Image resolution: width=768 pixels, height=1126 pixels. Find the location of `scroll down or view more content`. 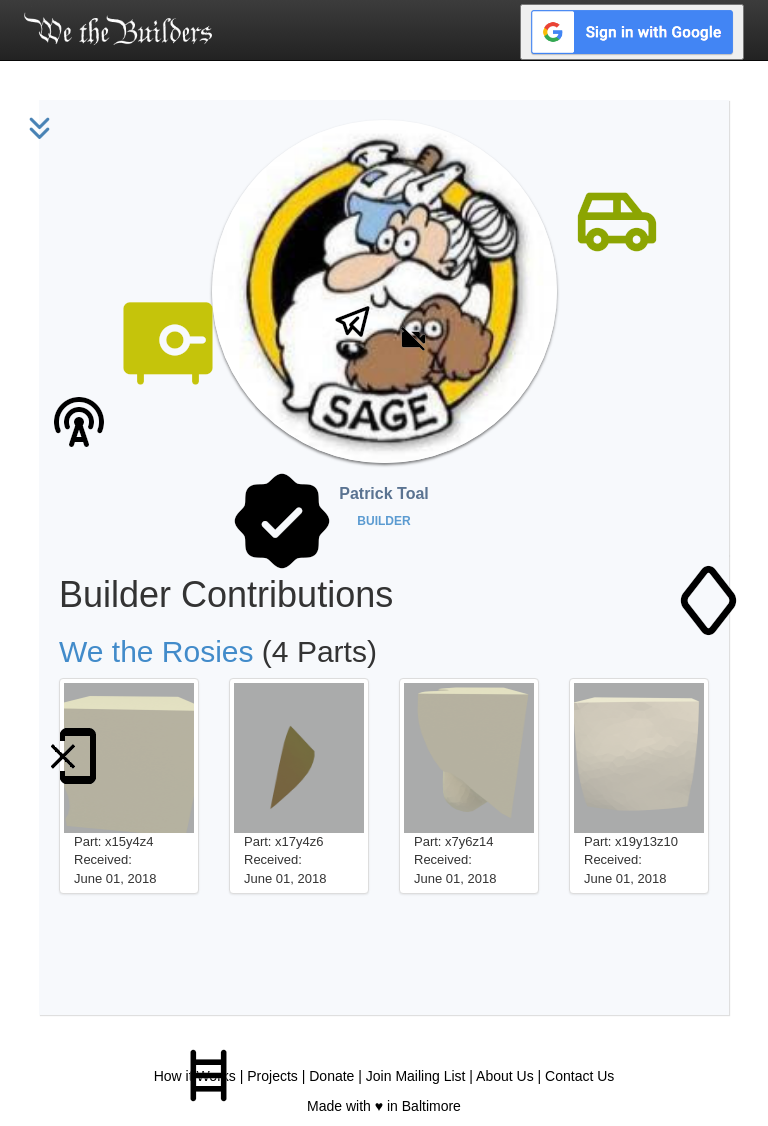

scroll down or view more content is located at coordinates (39, 127).